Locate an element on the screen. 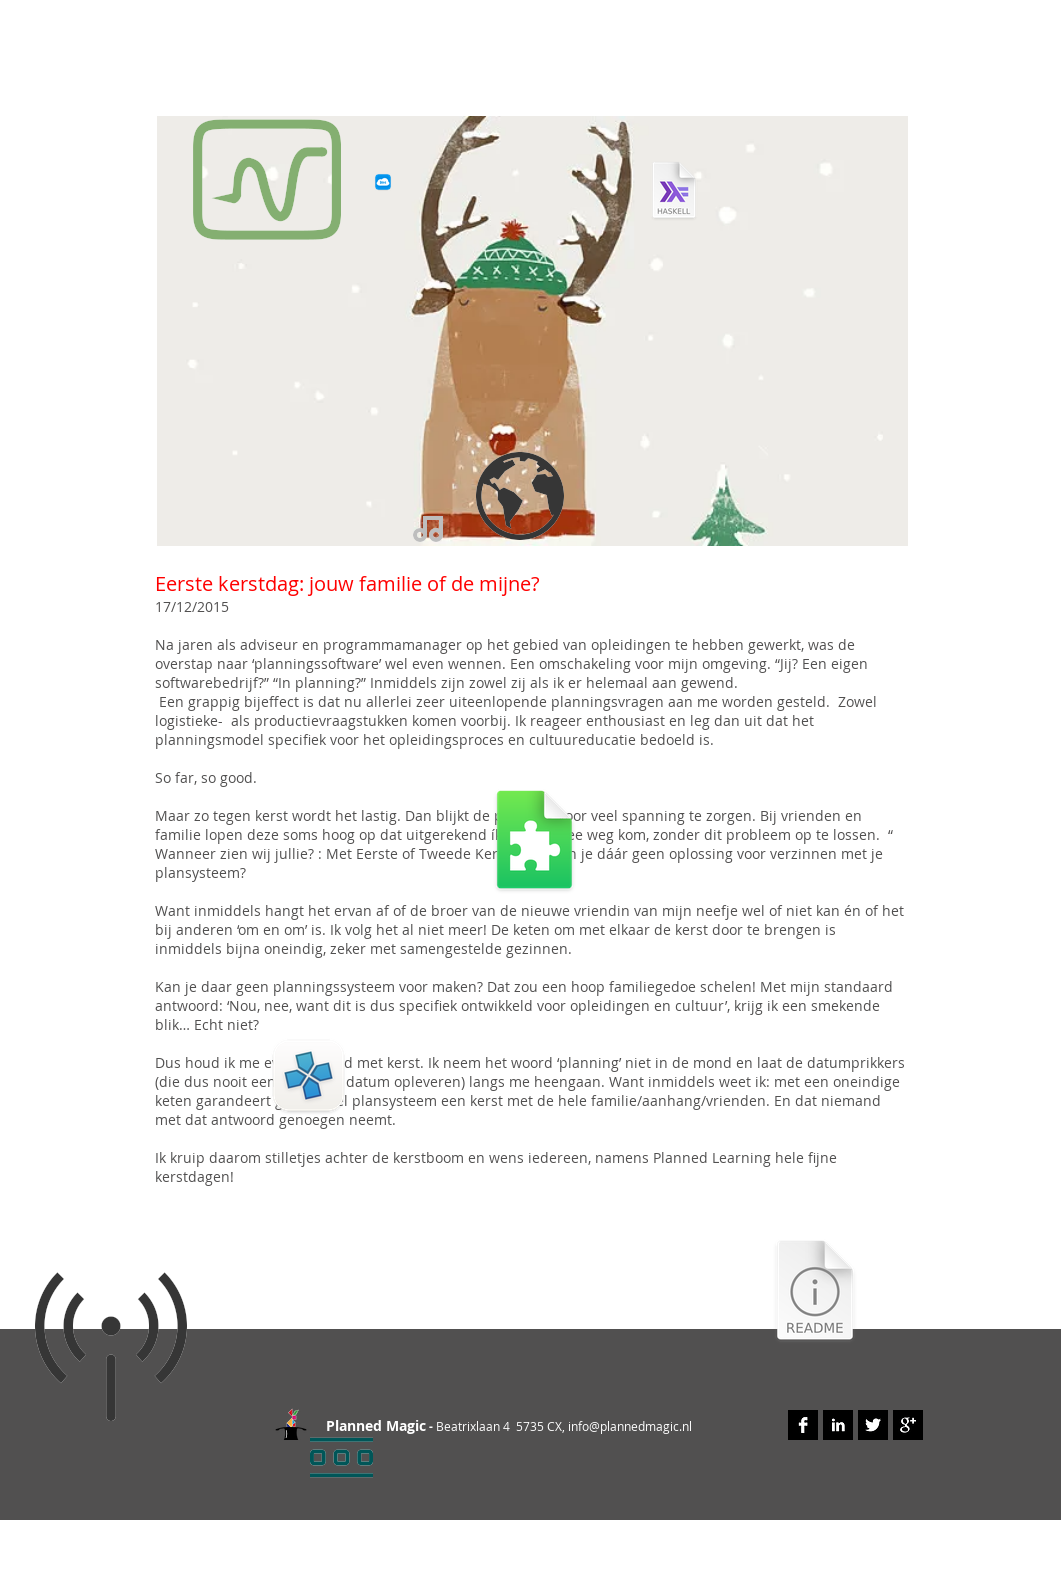 This screenshot has width=1061, height=1580. a haskell source code file is located at coordinates (674, 191).